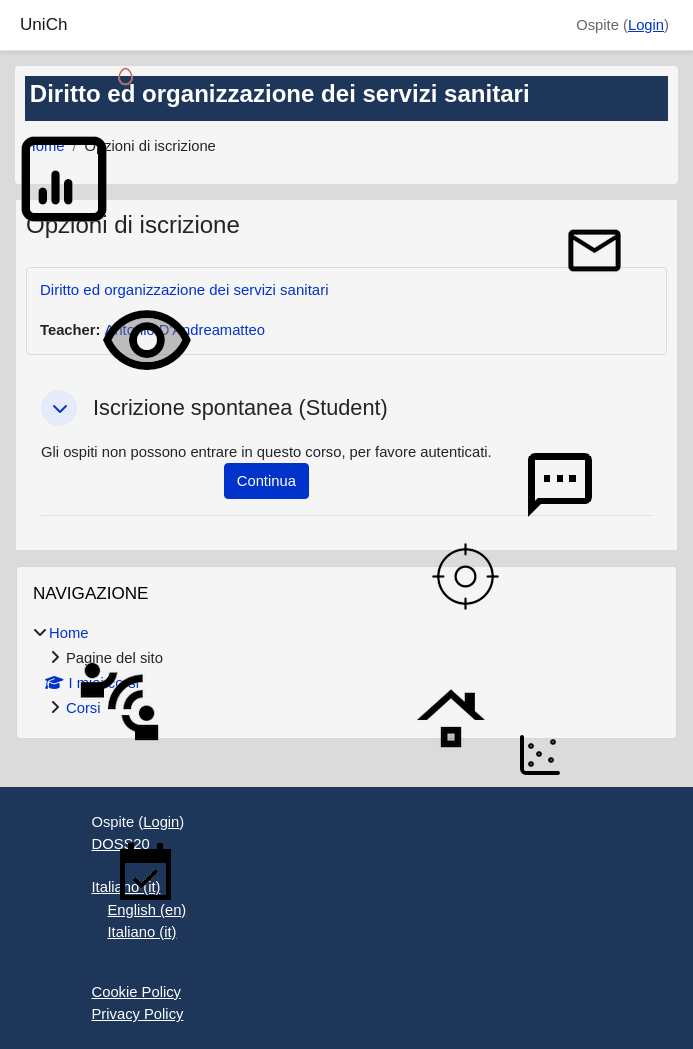 The height and width of the screenshot is (1049, 693). I want to click on align content to bottom-left of container, so click(64, 179).